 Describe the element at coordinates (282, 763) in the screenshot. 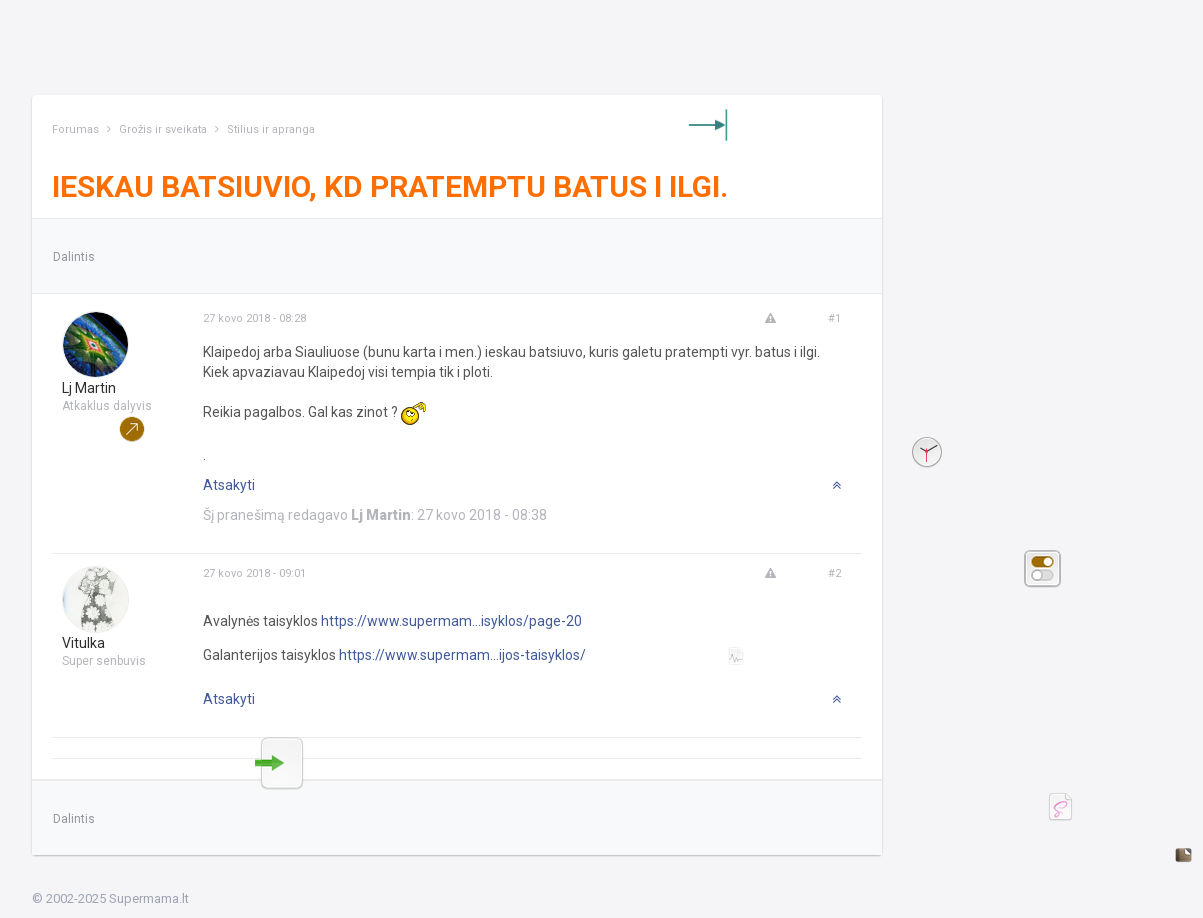

I see `import a document or file` at that location.